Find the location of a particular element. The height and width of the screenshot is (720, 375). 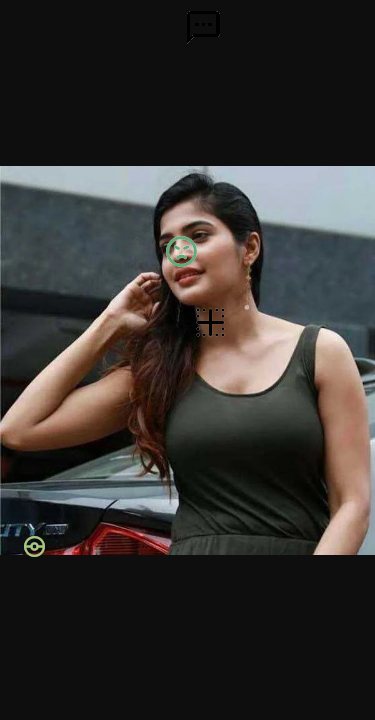

access pokémon collection or inventory is located at coordinates (34, 546).